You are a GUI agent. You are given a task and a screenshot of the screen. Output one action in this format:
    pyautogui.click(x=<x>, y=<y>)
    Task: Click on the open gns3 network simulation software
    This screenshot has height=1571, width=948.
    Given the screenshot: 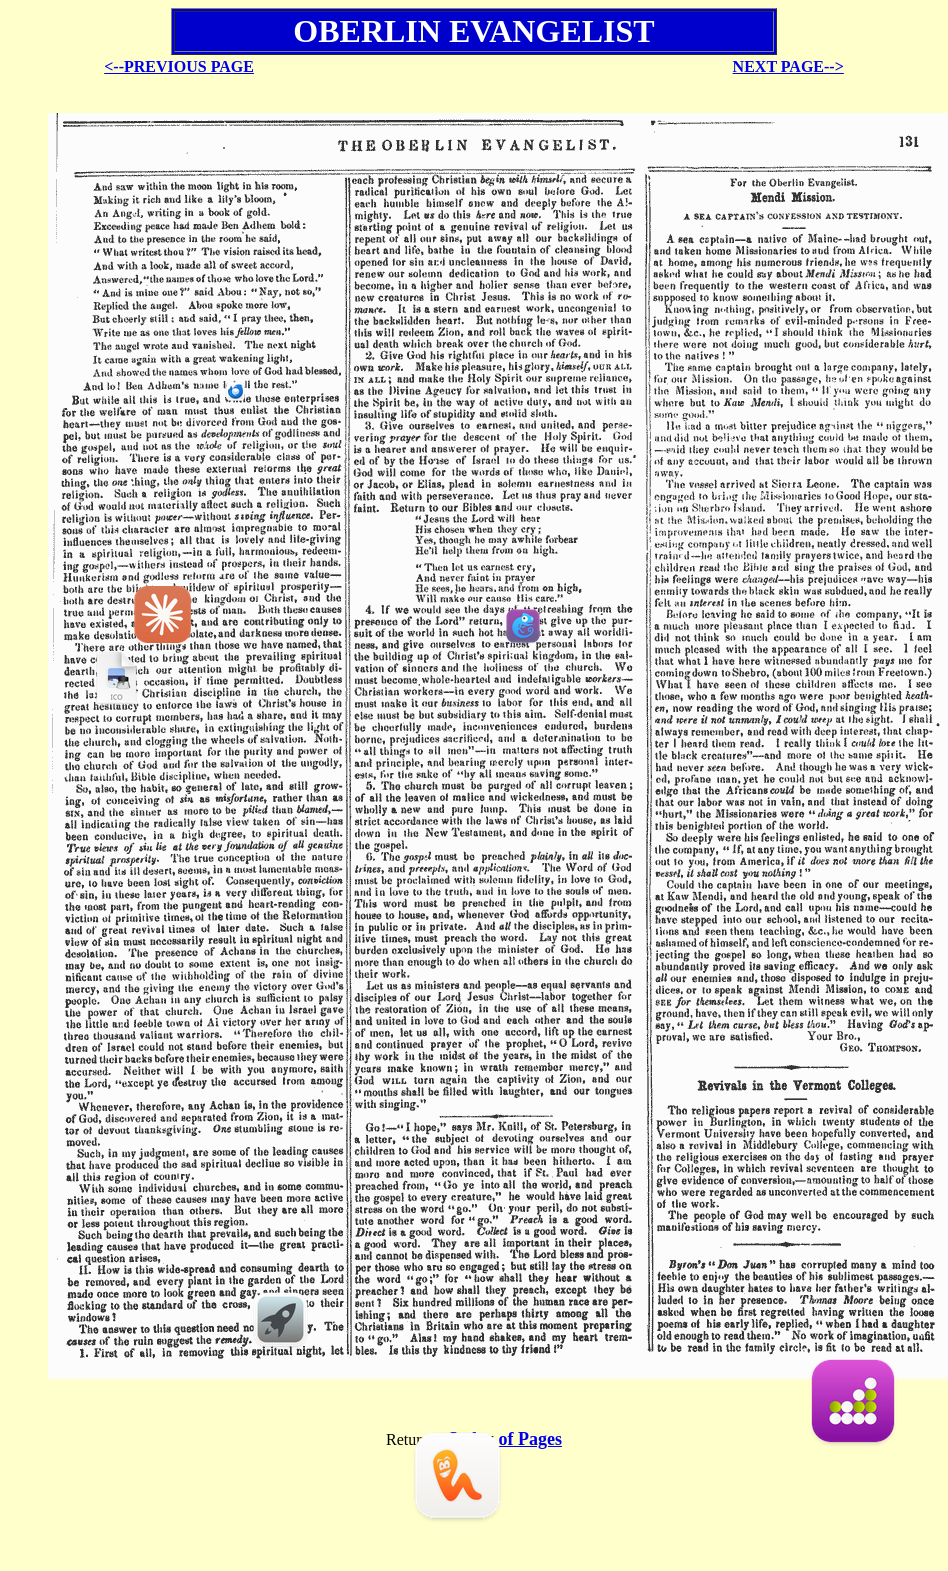 What is the action you would take?
    pyautogui.click(x=523, y=626)
    